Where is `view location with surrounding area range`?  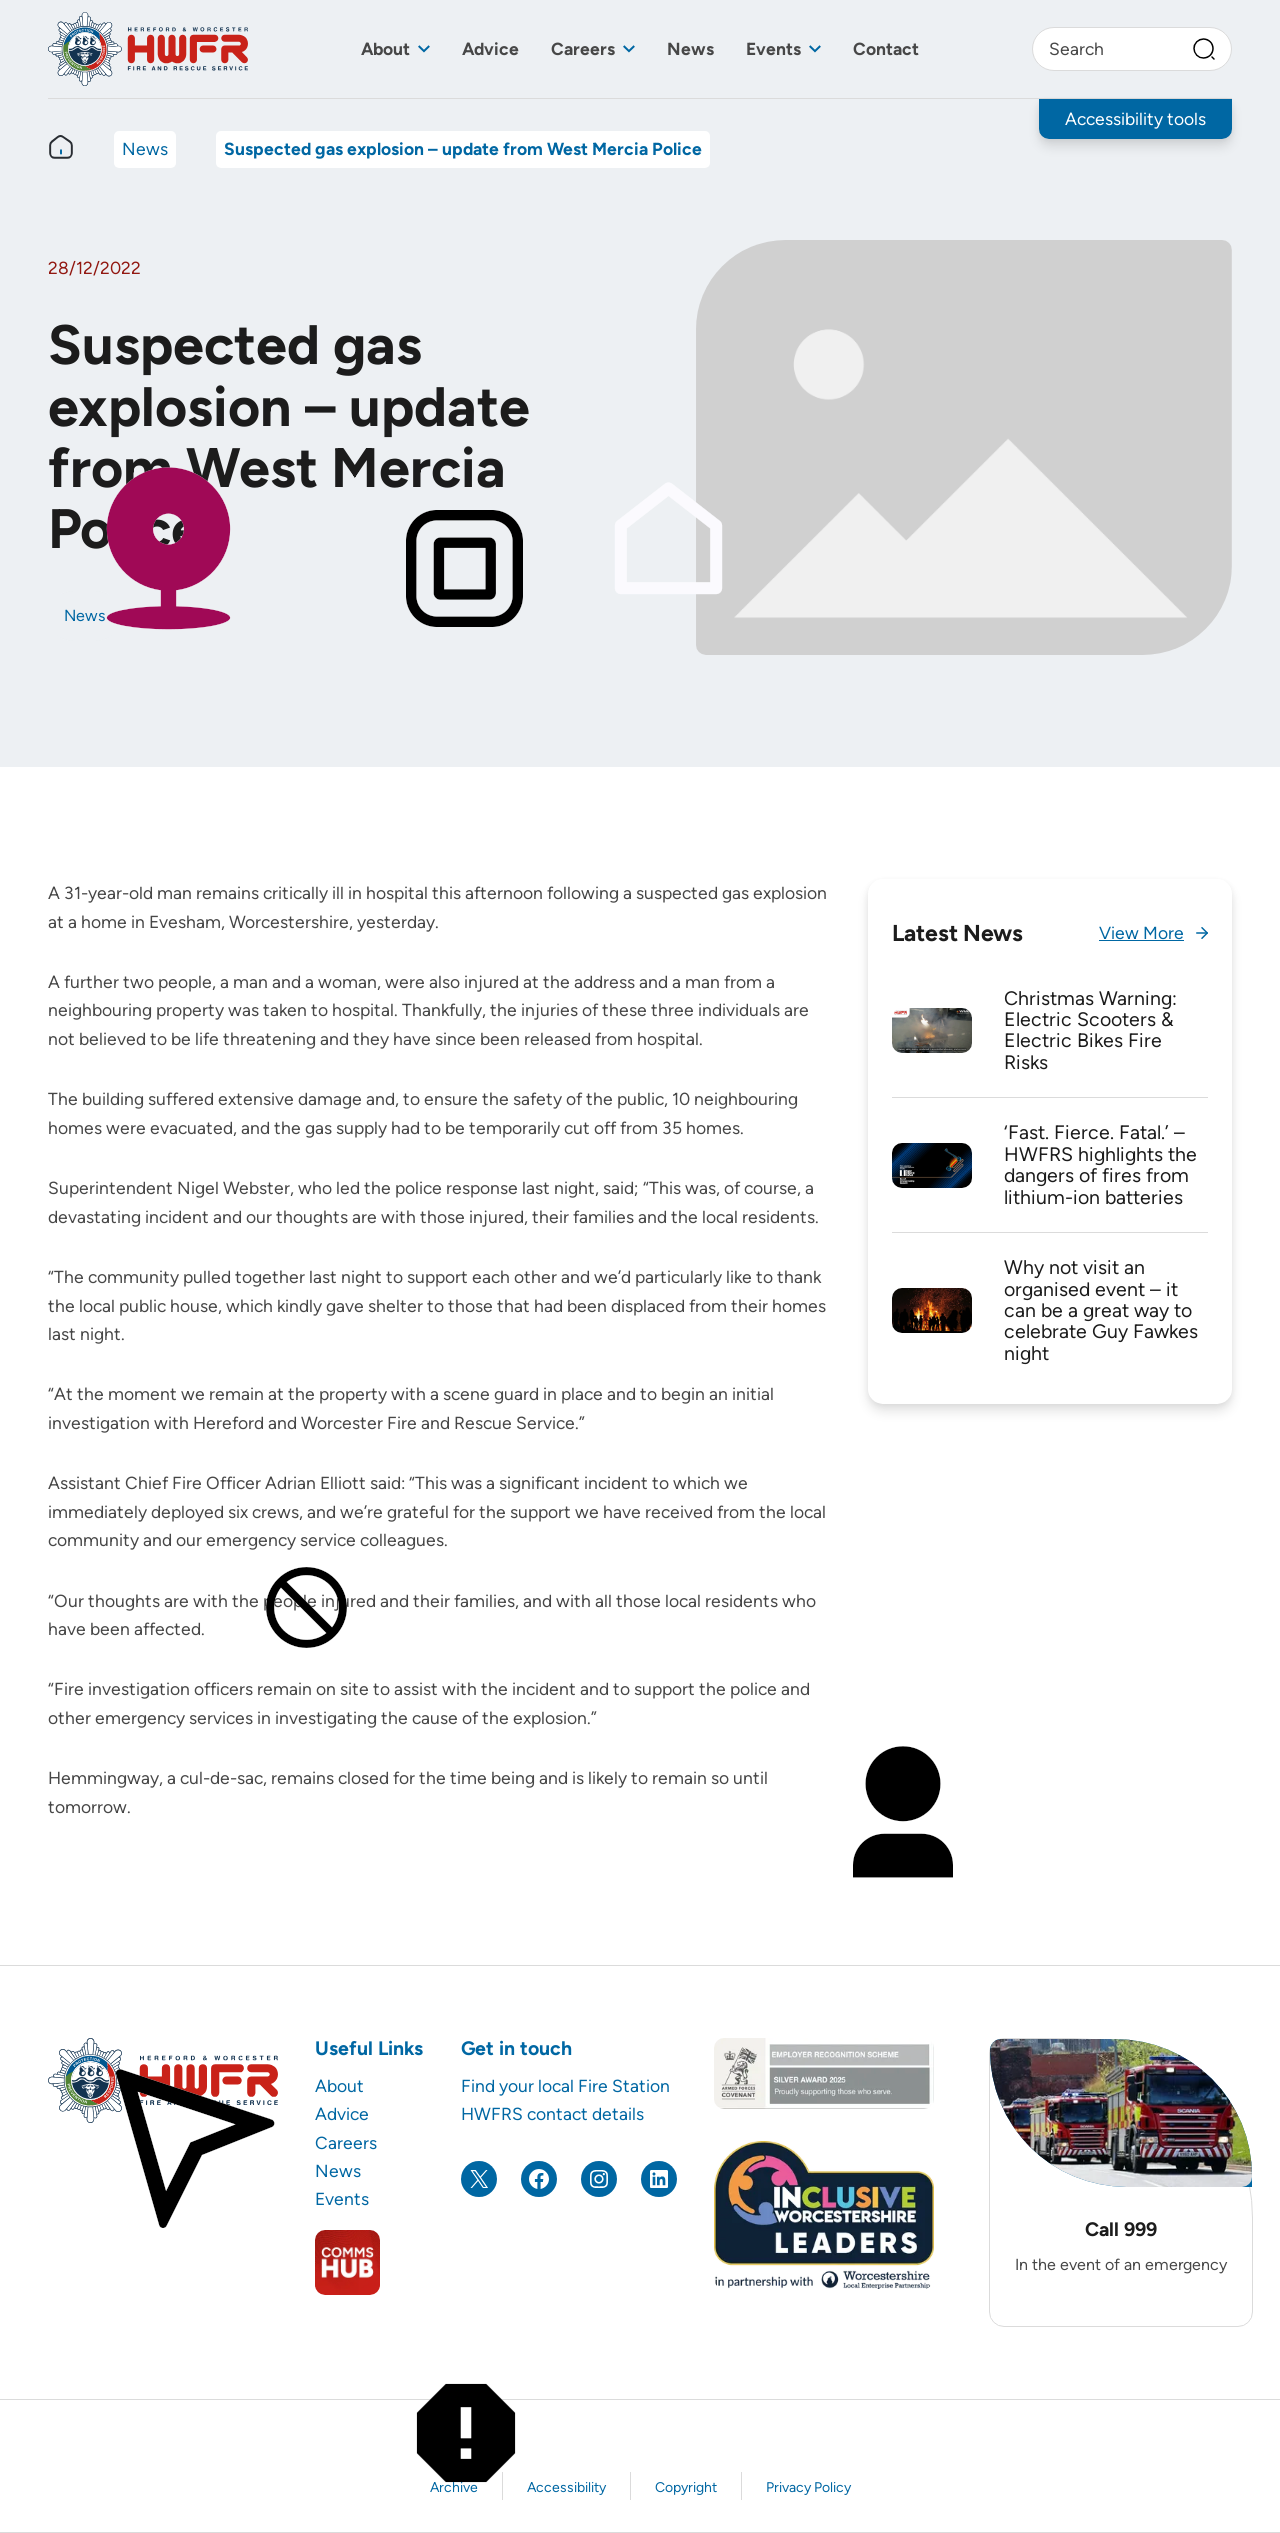 view location with surrounding area range is located at coordinates (168, 544).